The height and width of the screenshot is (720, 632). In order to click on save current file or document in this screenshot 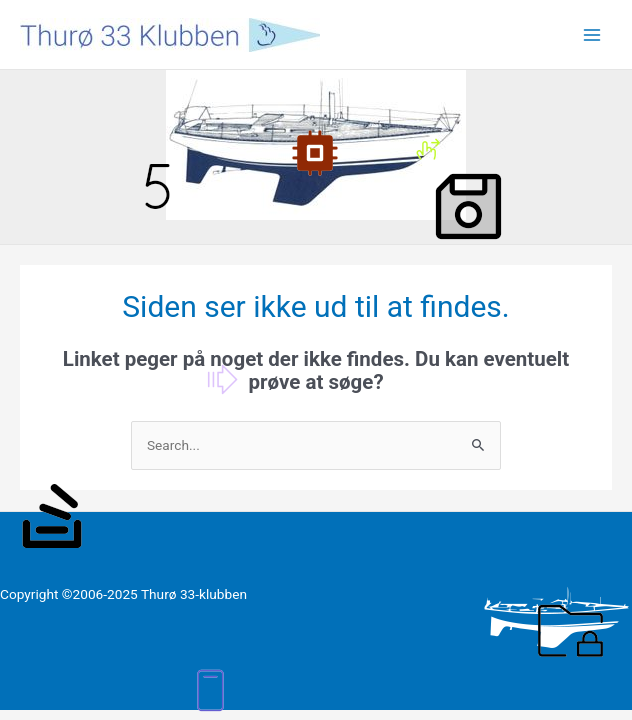, I will do `click(468, 206)`.